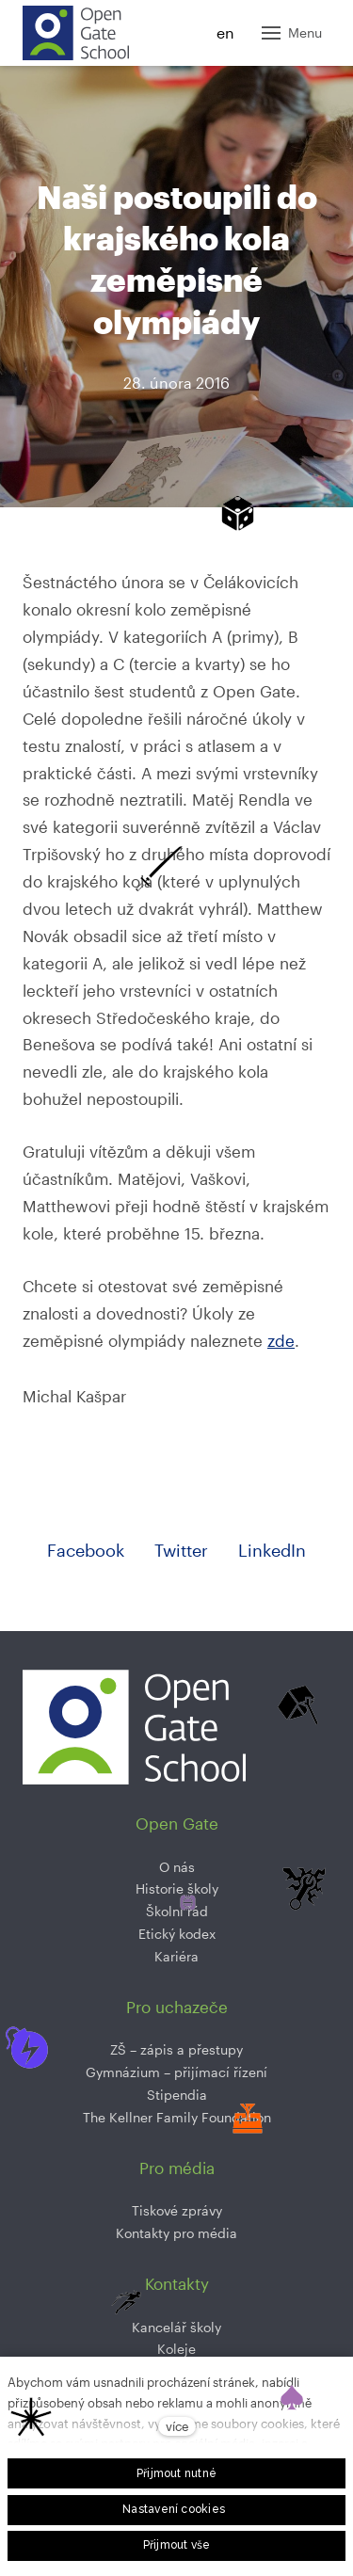 The width and height of the screenshot is (353, 2576). What do you see at coordinates (248, 2119) in the screenshot?
I see `craft or forge a new sword` at bounding box center [248, 2119].